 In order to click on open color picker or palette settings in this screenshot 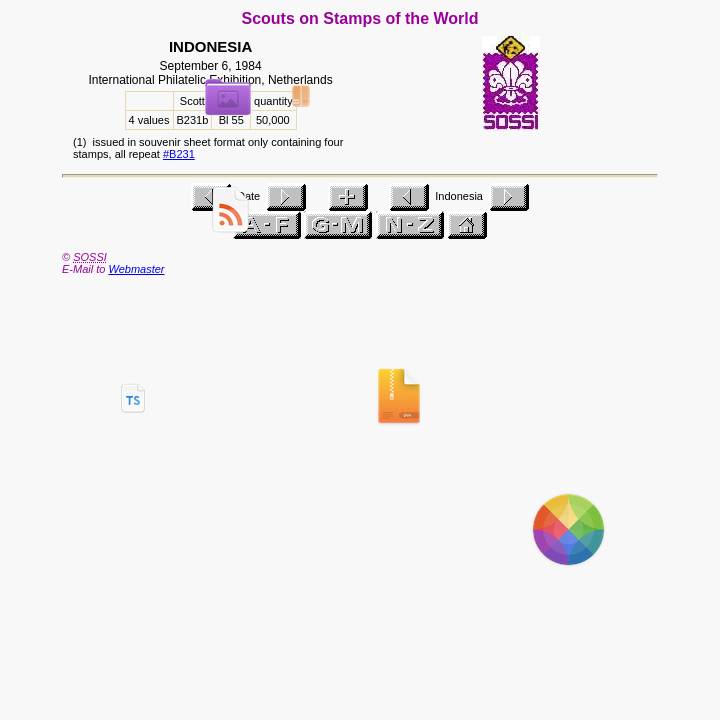, I will do `click(568, 529)`.